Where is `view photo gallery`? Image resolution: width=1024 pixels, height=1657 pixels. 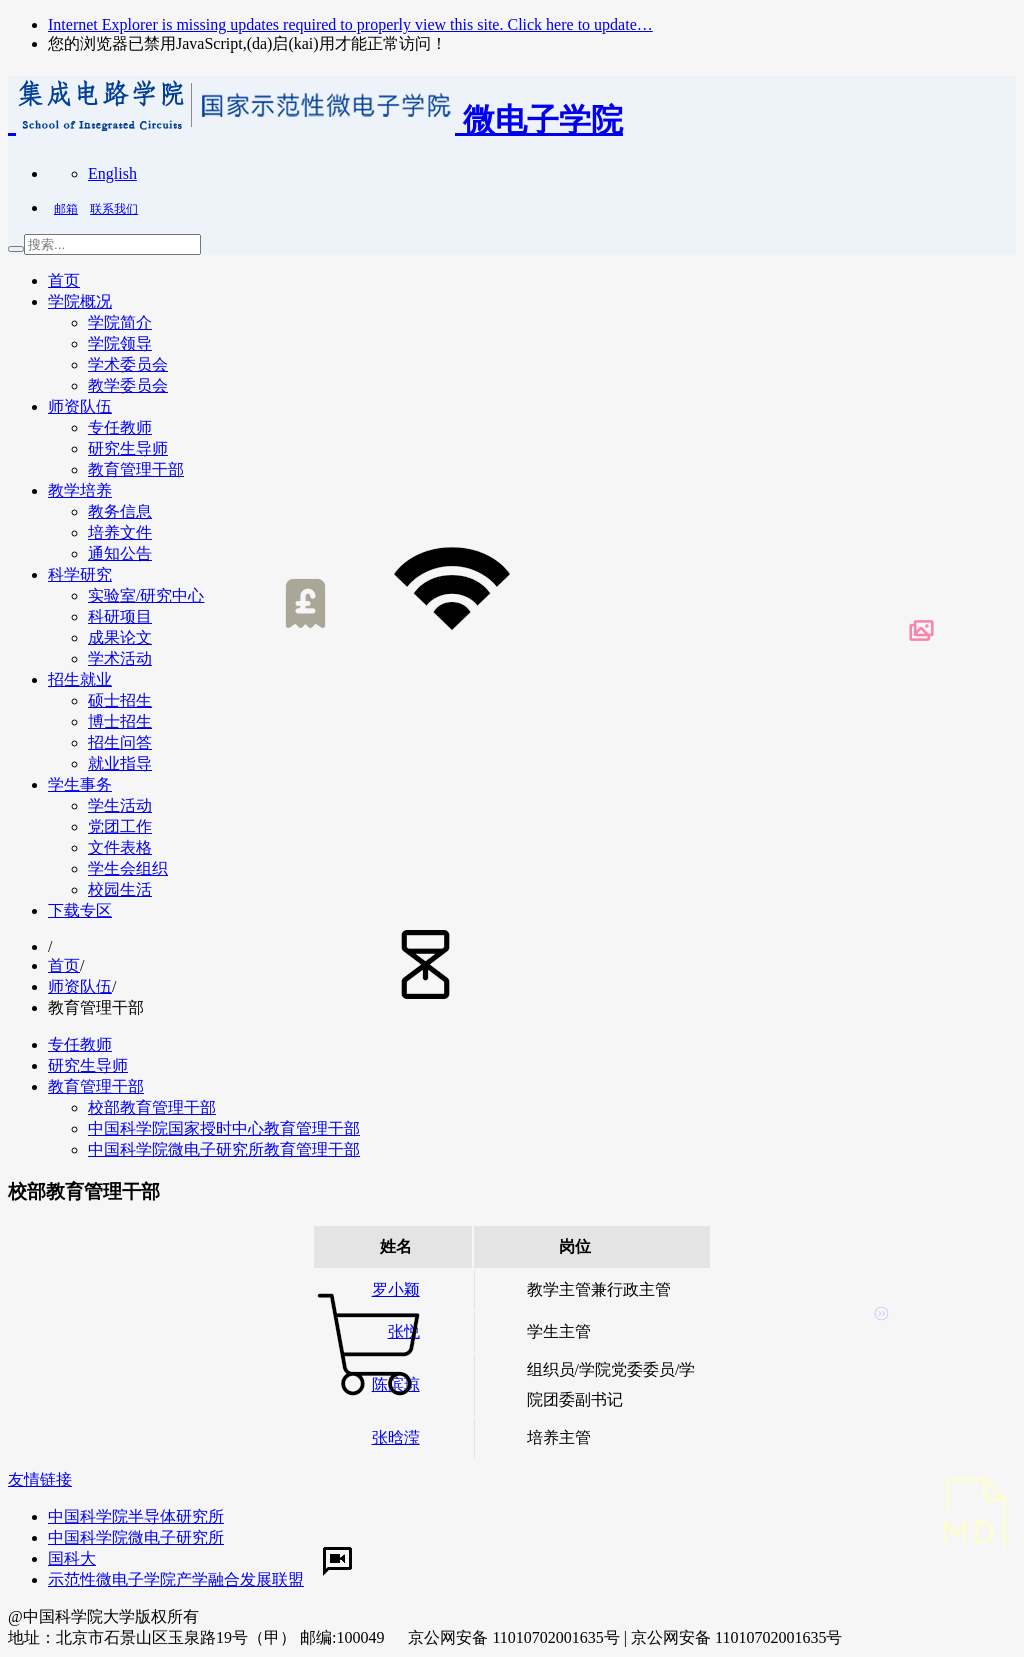 view photo gallery is located at coordinates (921, 630).